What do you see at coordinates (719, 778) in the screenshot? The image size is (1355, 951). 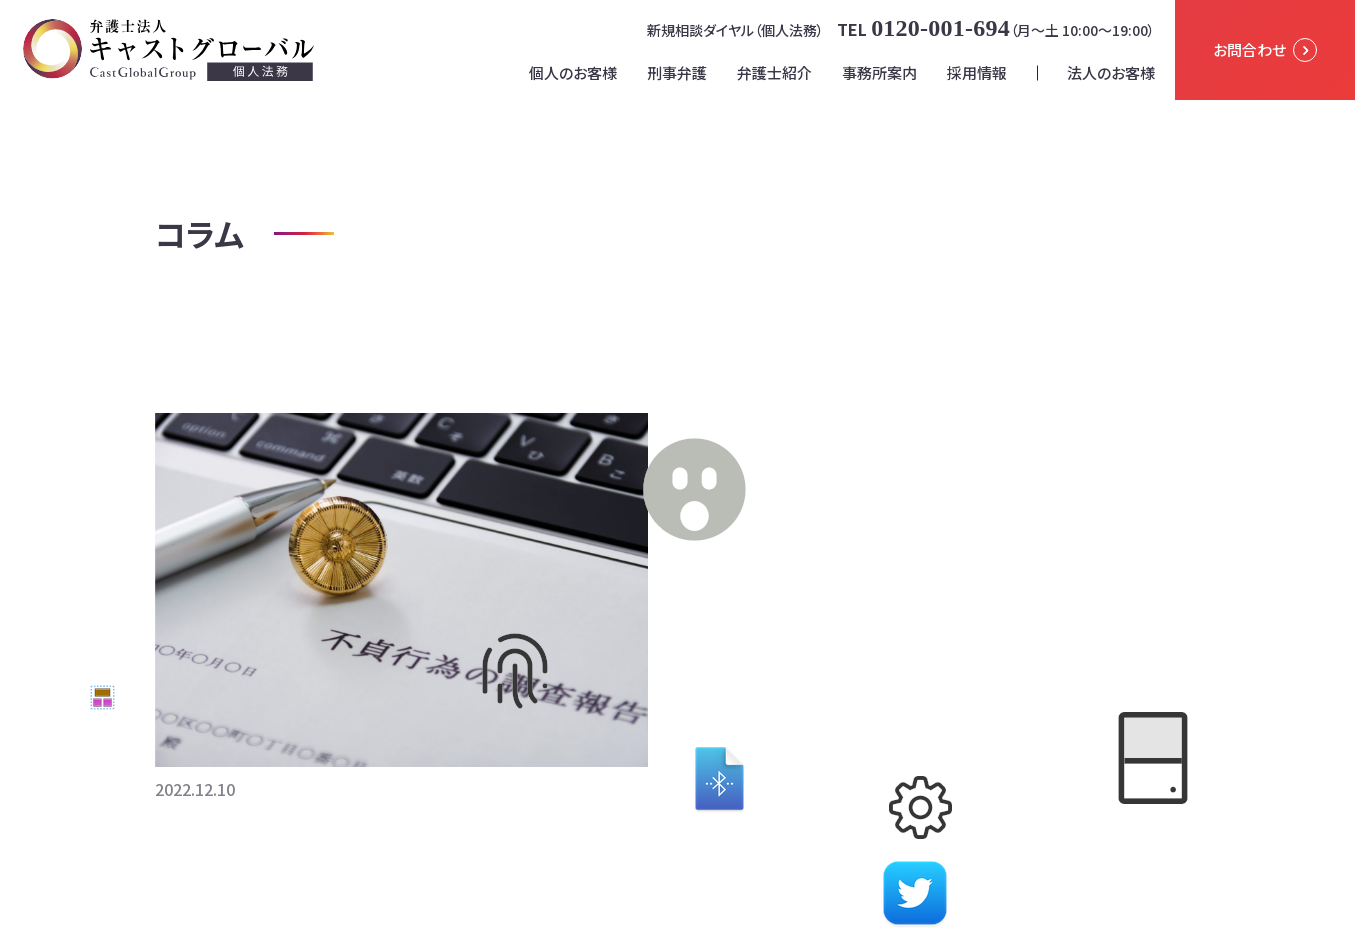 I see `send file via bluetooth` at bounding box center [719, 778].